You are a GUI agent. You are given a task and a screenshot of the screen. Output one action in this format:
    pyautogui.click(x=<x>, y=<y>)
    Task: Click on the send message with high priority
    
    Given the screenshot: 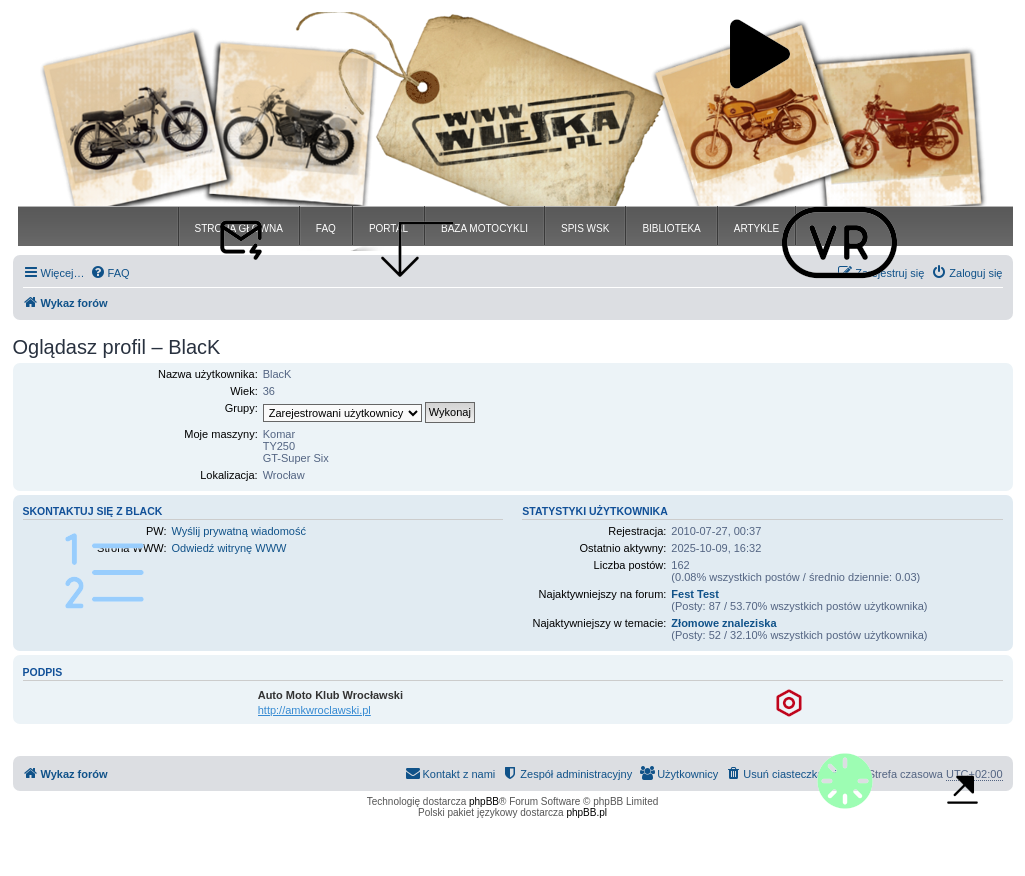 What is the action you would take?
    pyautogui.click(x=241, y=237)
    